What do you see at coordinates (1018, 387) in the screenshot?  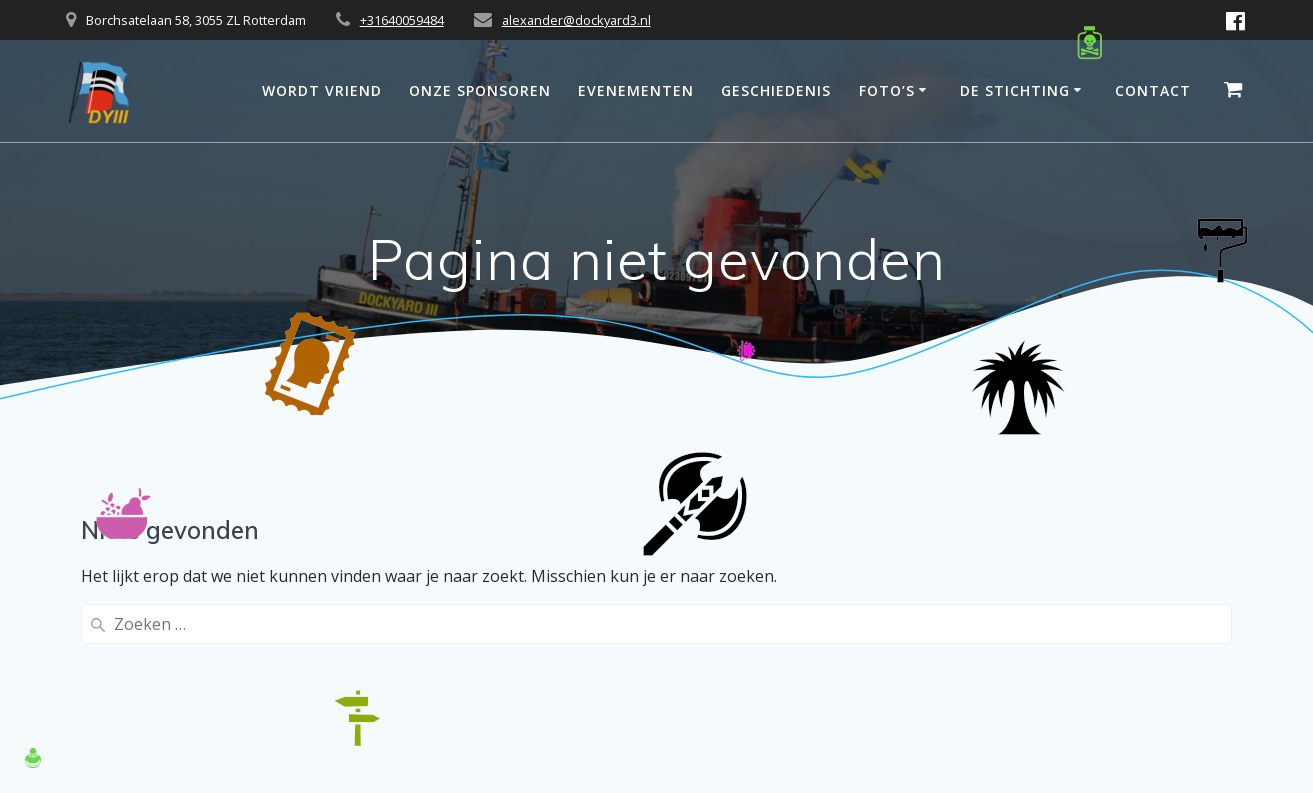 I see `indicates a fountain or water feature location` at bounding box center [1018, 387].